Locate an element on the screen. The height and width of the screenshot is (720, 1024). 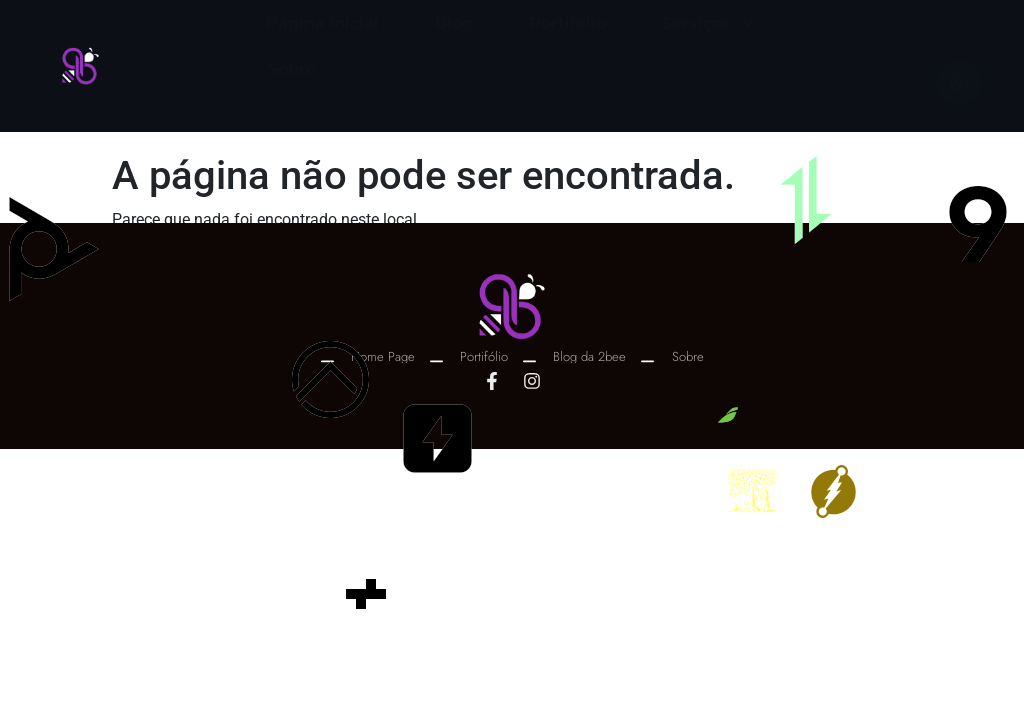
dgraph database logo is located at coordinates (833, 491).